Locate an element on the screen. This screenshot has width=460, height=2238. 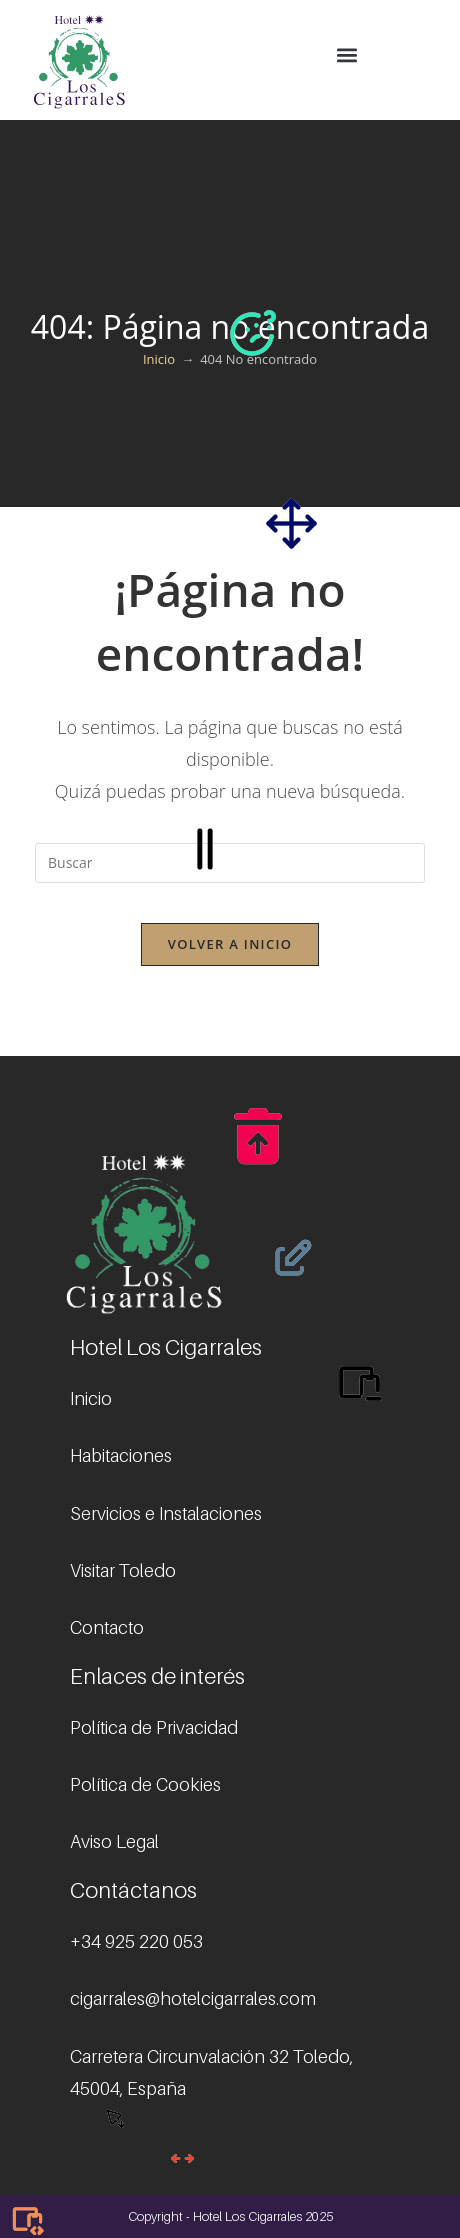
scroll or navigate downward is located at coordinates (115, 2118).